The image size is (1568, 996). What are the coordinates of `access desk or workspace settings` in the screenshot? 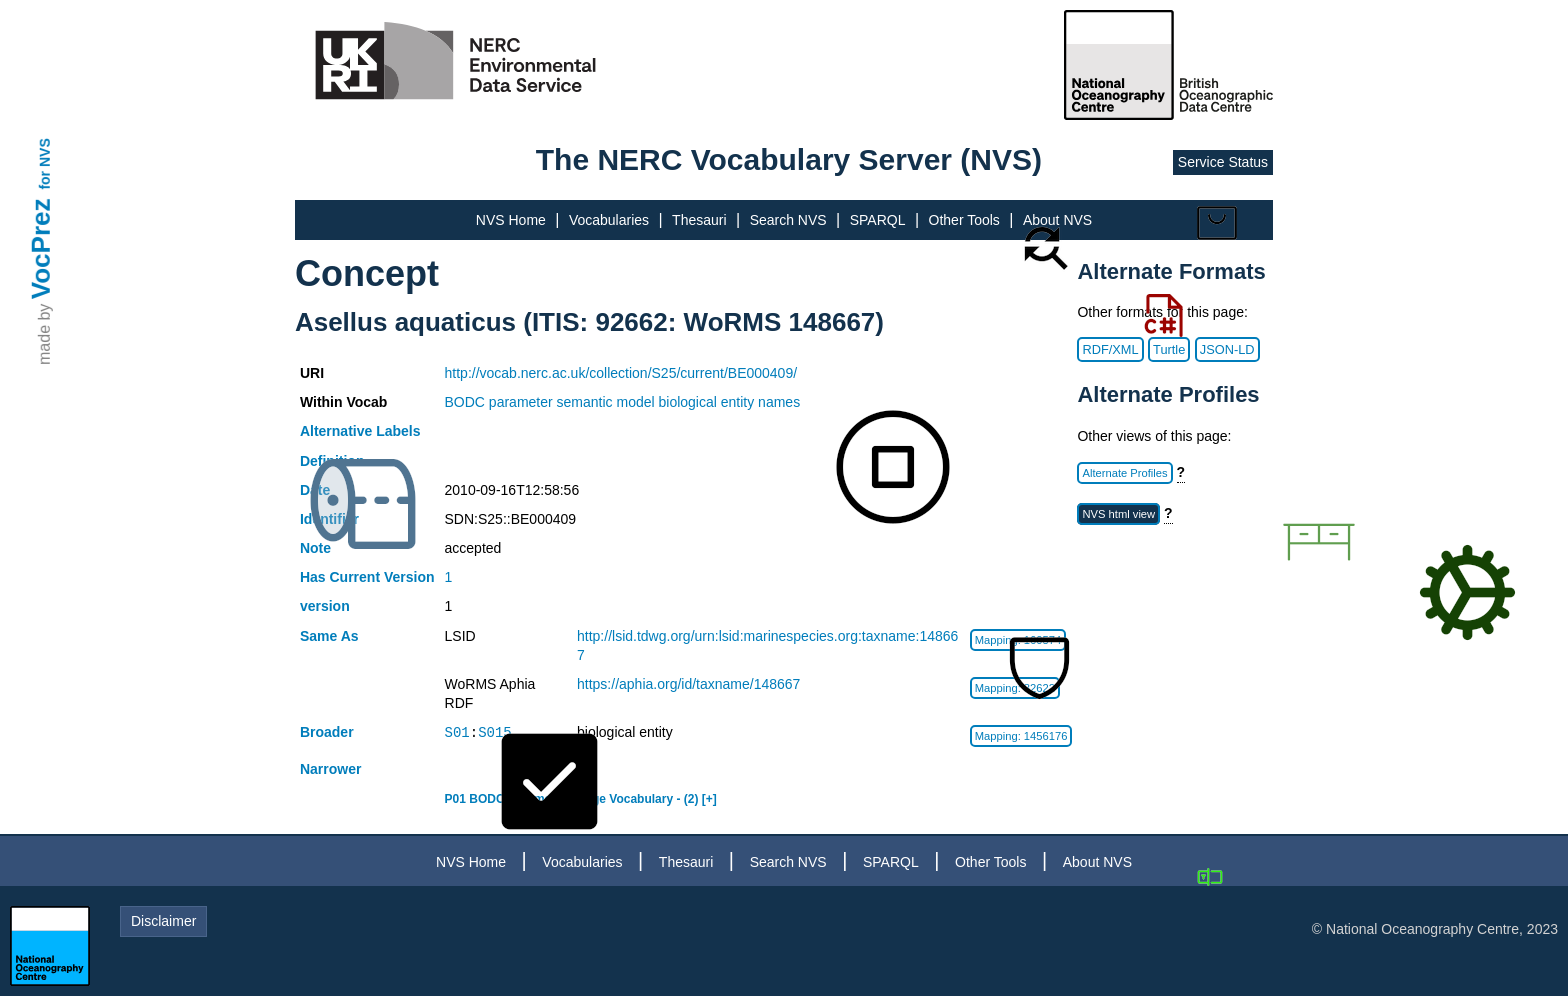 It's located at (1319, 541).